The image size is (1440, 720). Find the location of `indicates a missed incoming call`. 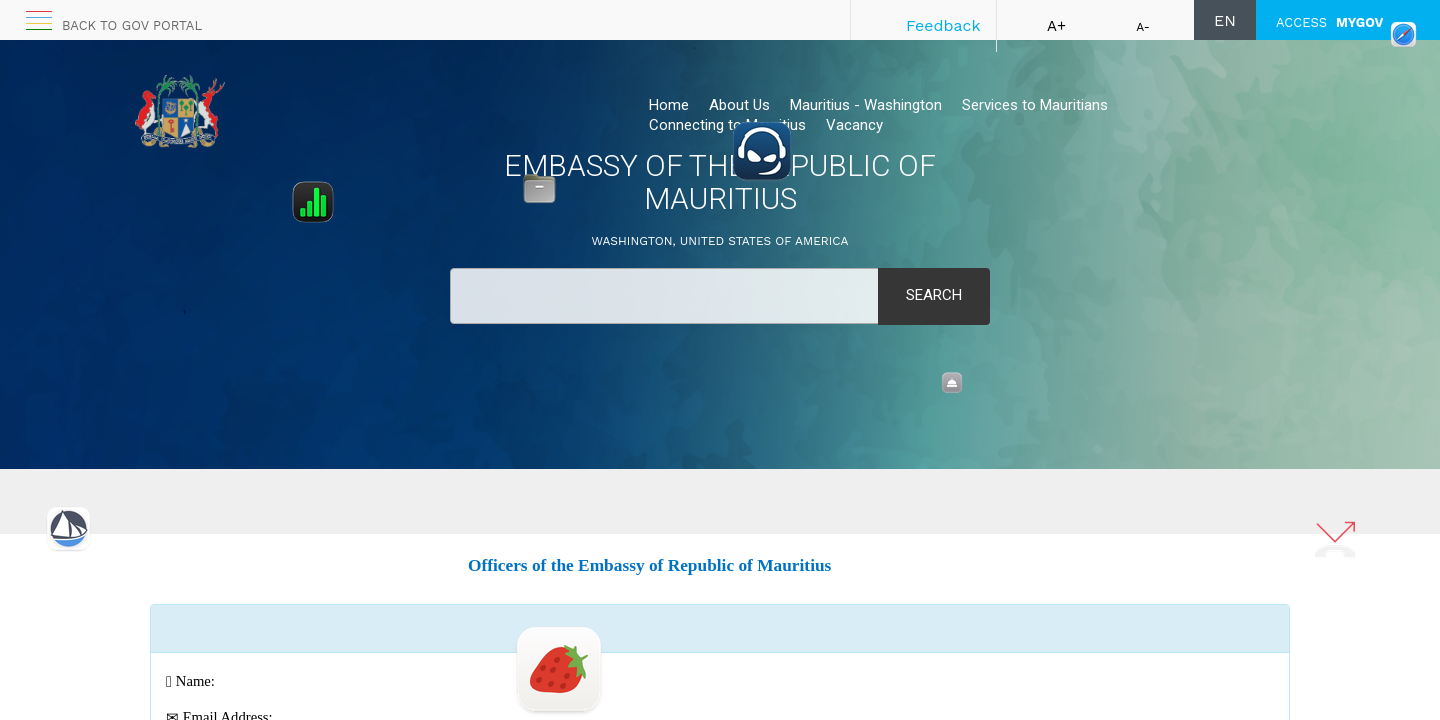

indicates a missed incoming call is located at coordinates (1335, 540).